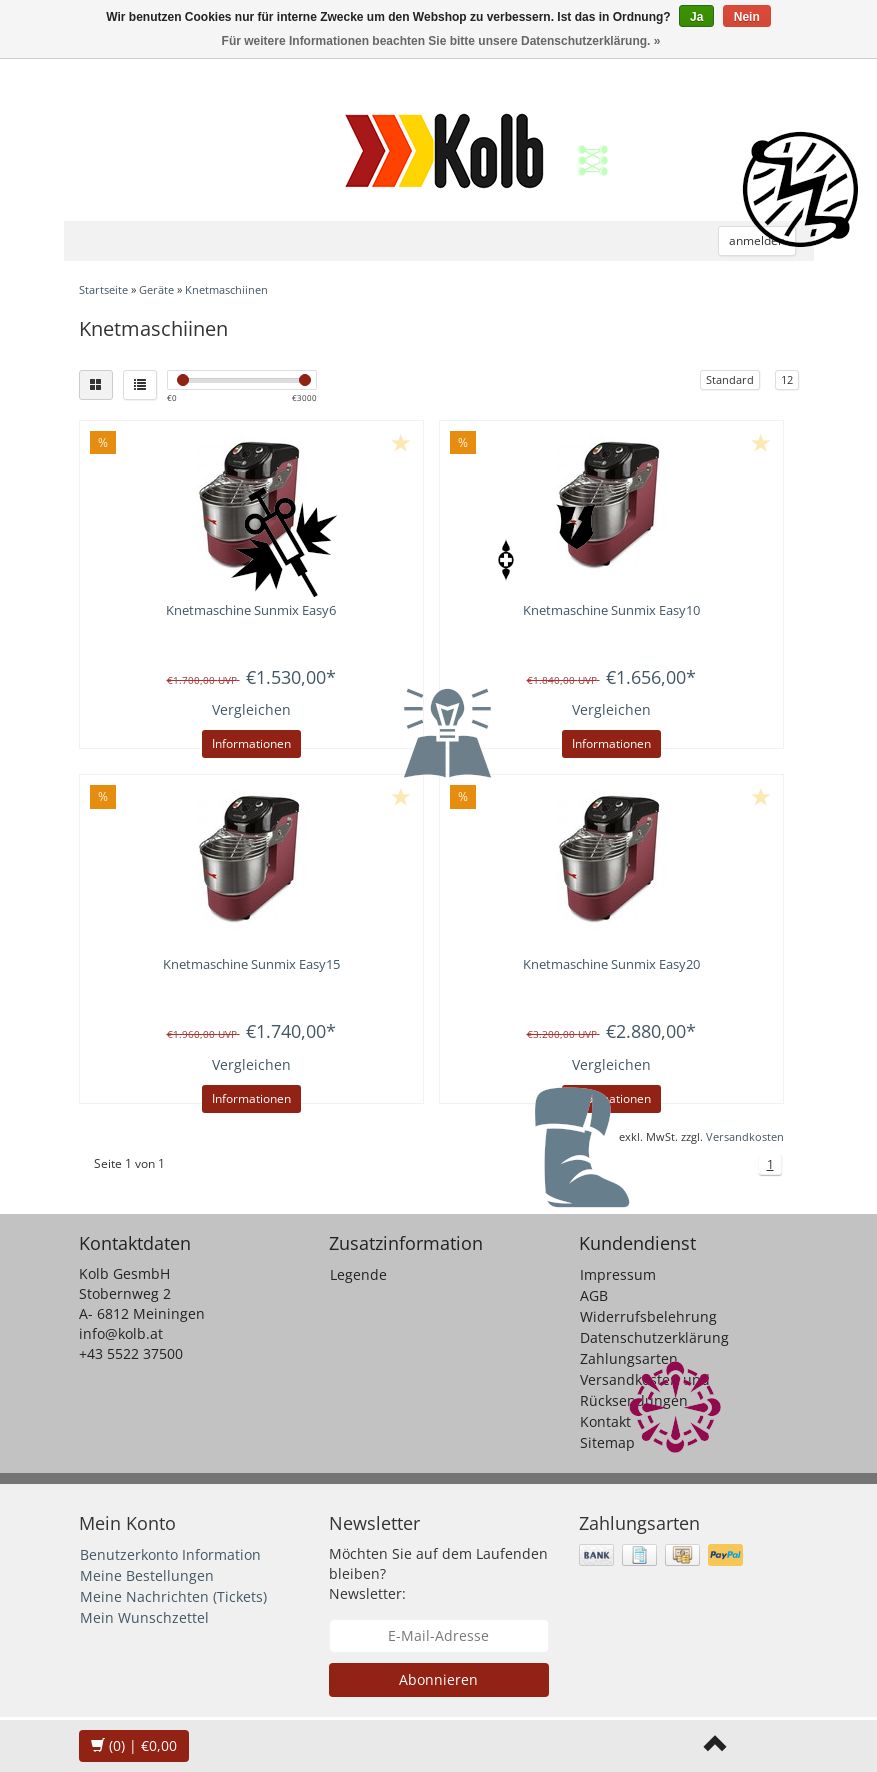 Image resolution: width=877 pixels, height=1772 pixels. Describe the element at coordinates (574, 1147) in the screenshot. I see `equip footwear to your character` at that location.